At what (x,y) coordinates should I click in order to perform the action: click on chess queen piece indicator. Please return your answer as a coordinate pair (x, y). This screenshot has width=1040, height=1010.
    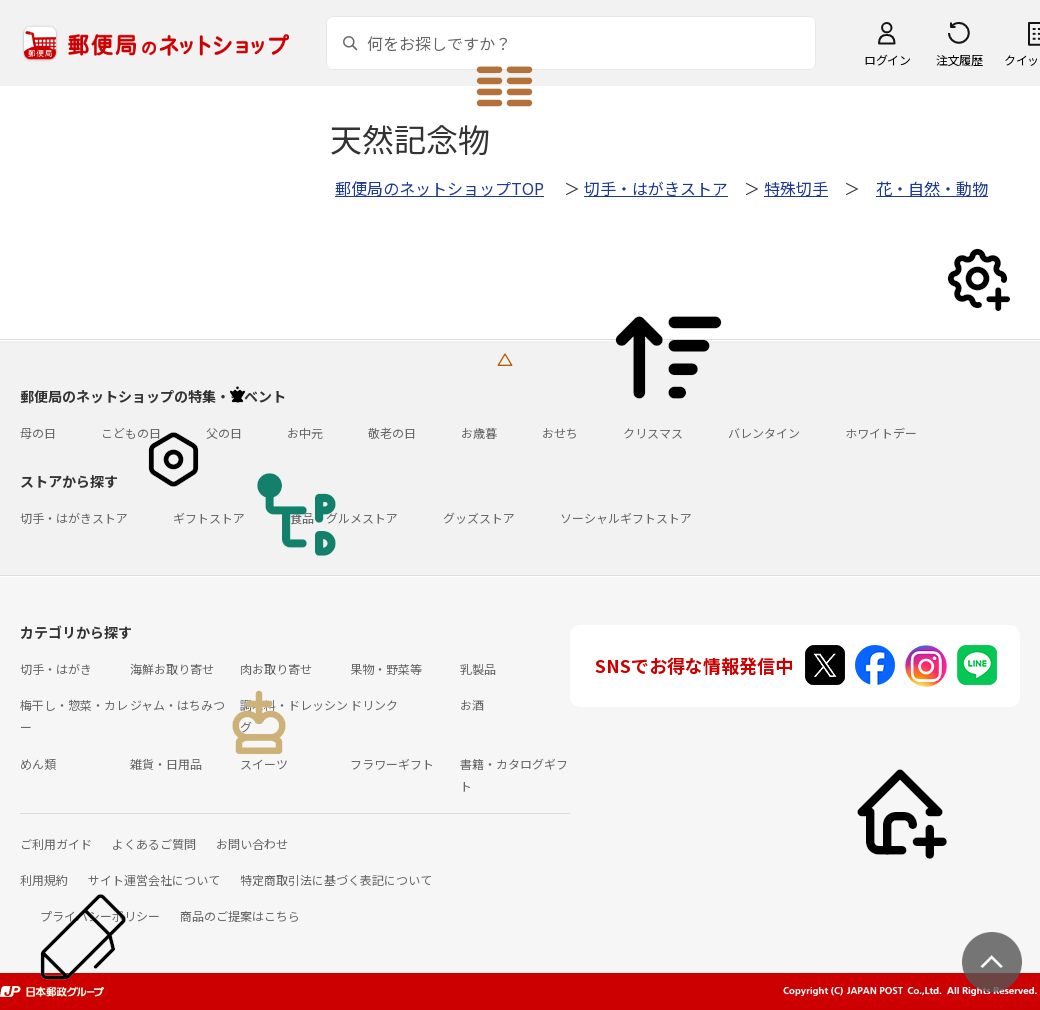
    Looking at the image, I should click on (237, 394).